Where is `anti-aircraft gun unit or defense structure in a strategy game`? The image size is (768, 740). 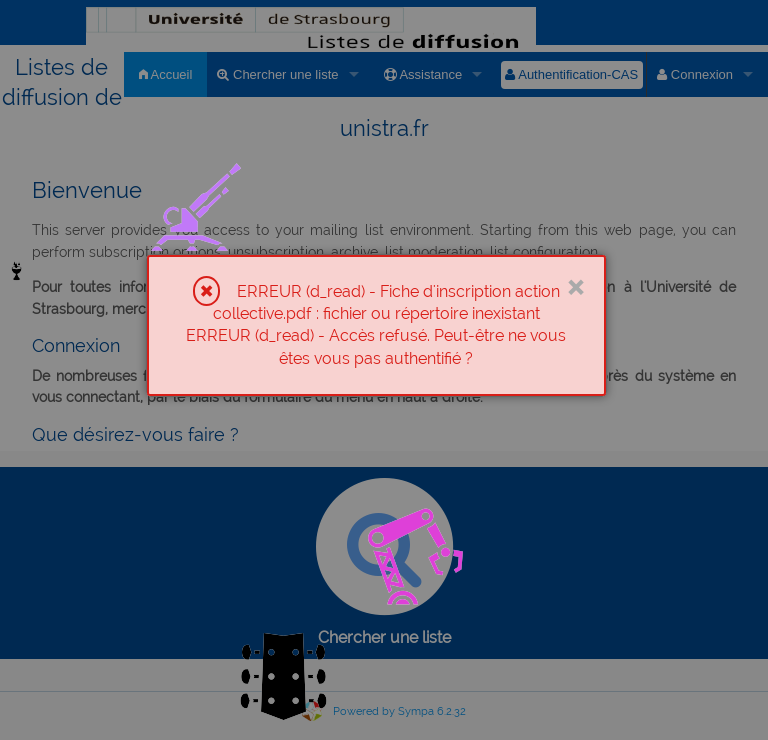 anti-aircraft gun unit or defense structure in a strategy game is located at coordinates (196, 207).